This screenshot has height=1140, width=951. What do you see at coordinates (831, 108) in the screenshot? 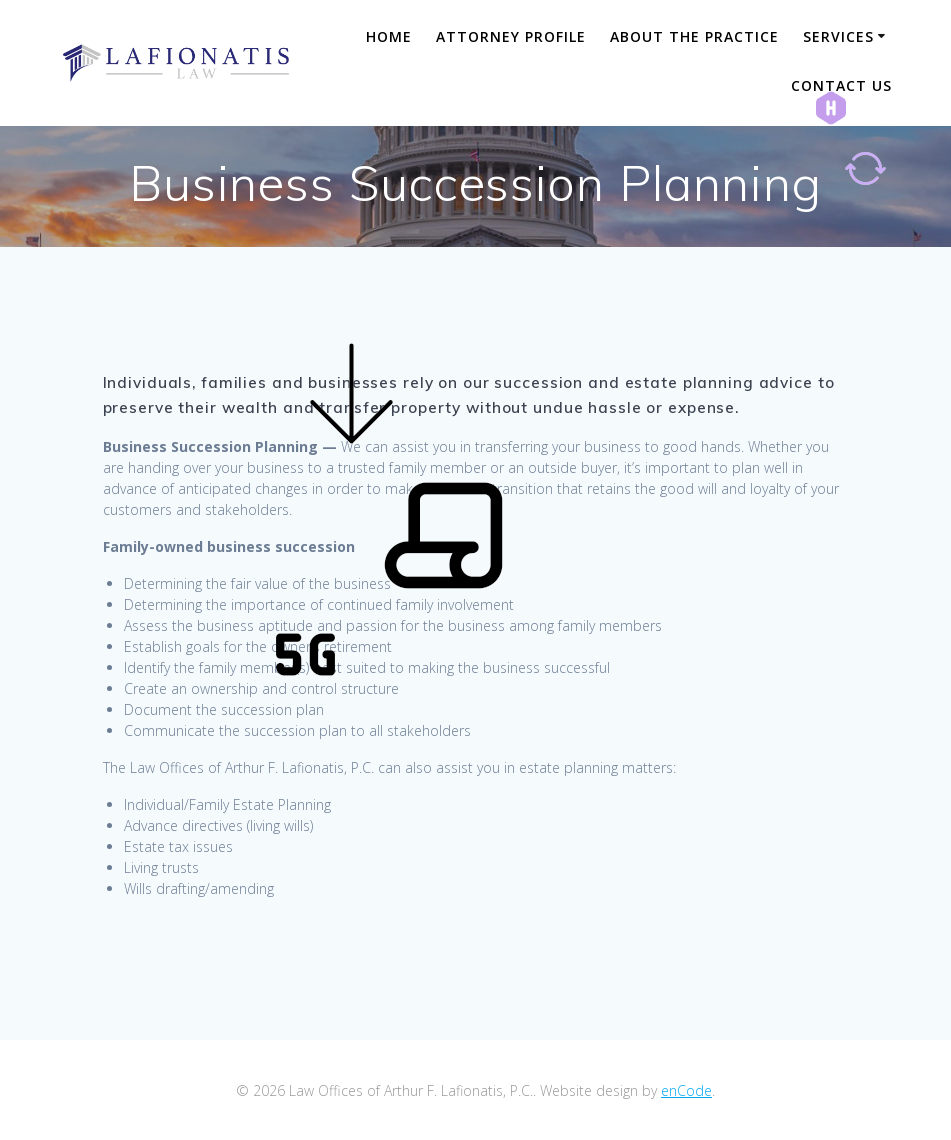
I see `access help or documentation` at bounding box center [831, 108].